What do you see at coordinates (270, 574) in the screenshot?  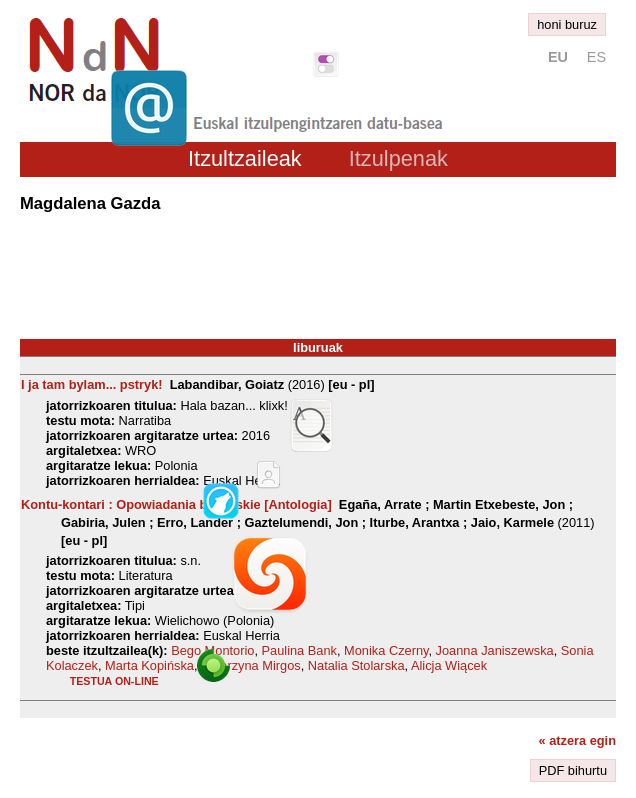 I see `open meld file comparison tool` at bounding box center [270, 574].